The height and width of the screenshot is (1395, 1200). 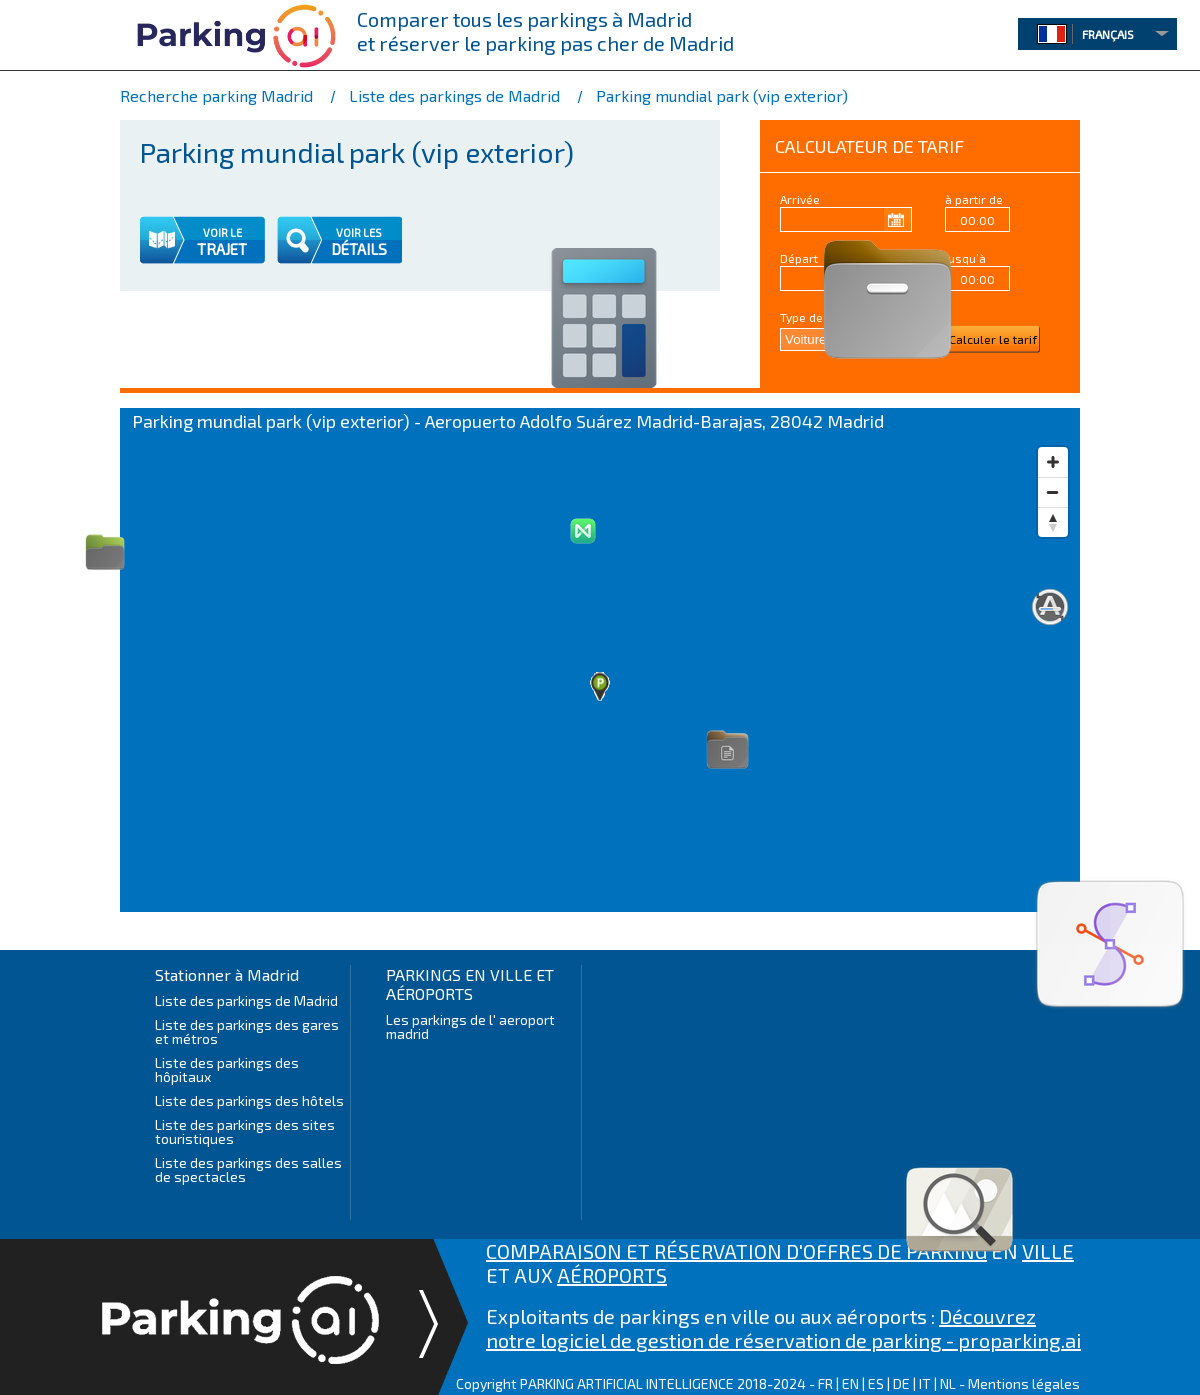 I want to click on an open folder displaying its contents, so click(x=105, y=552).